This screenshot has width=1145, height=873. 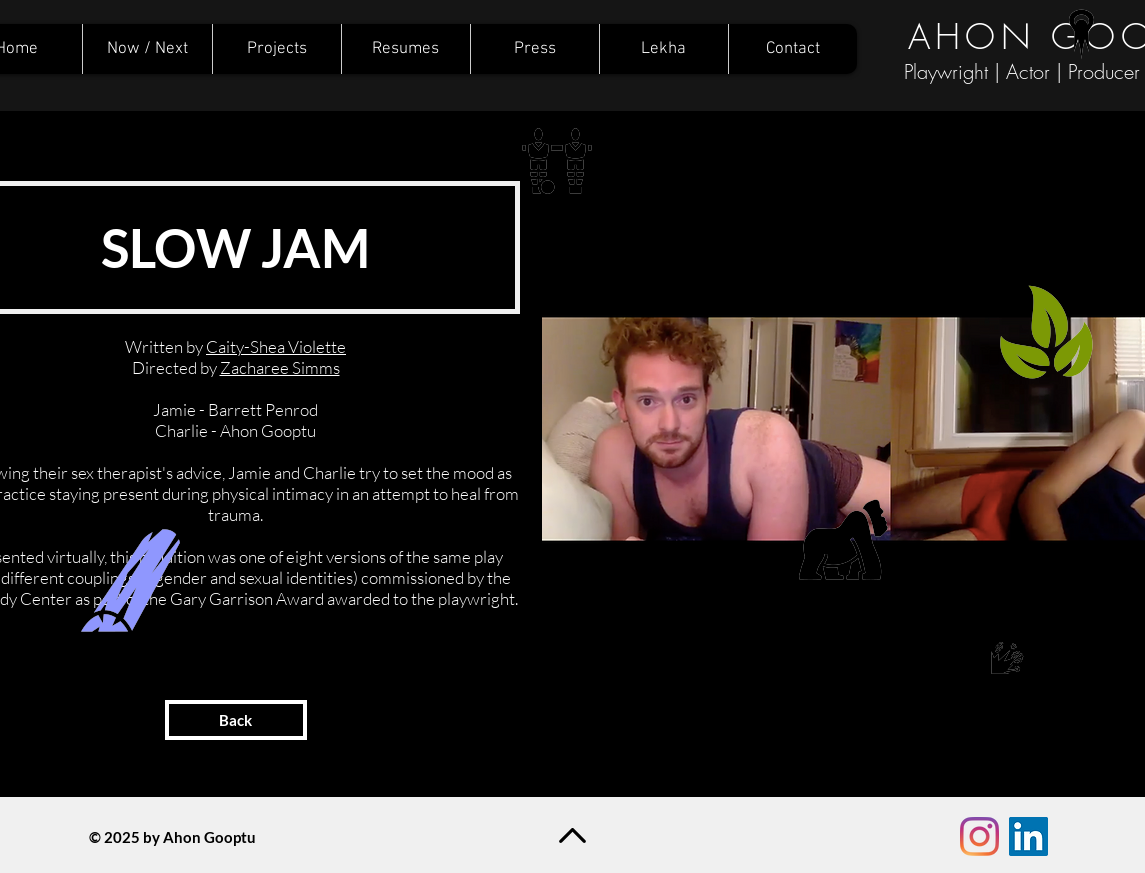 What do you see at coordinates (1081, 34) in the screenshot?
I see `trigger an explosion or blast effect` at bounding box center [1081, 34].